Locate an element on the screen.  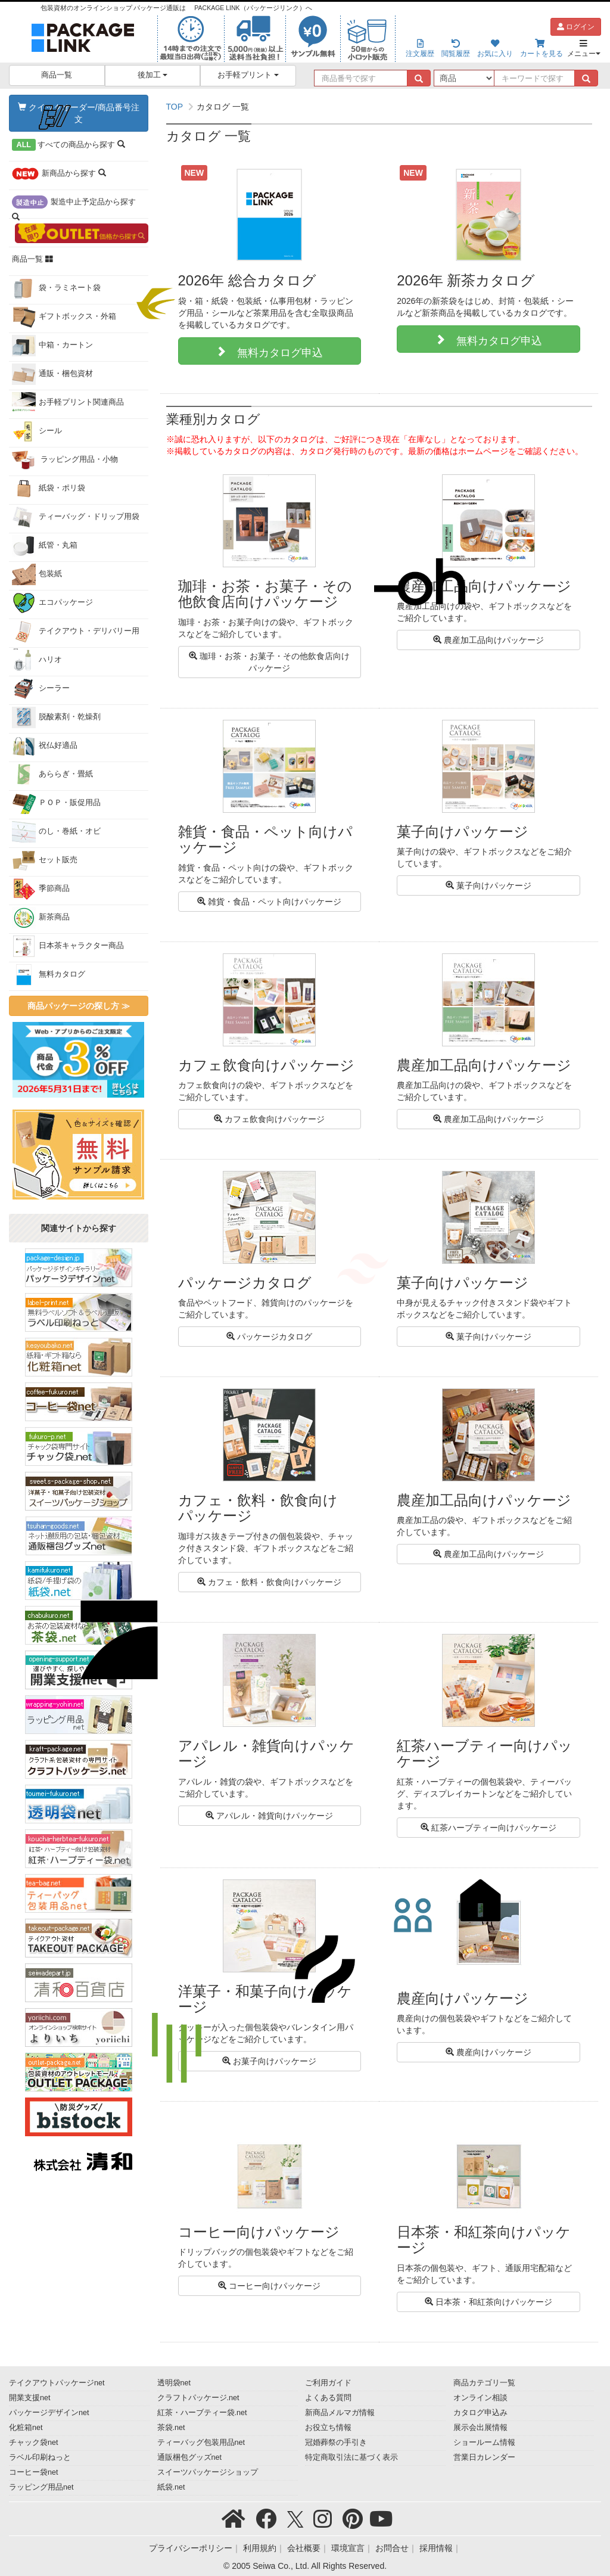
hotjar analytics and feedback tool logo is located at coordinates (325, 1969).